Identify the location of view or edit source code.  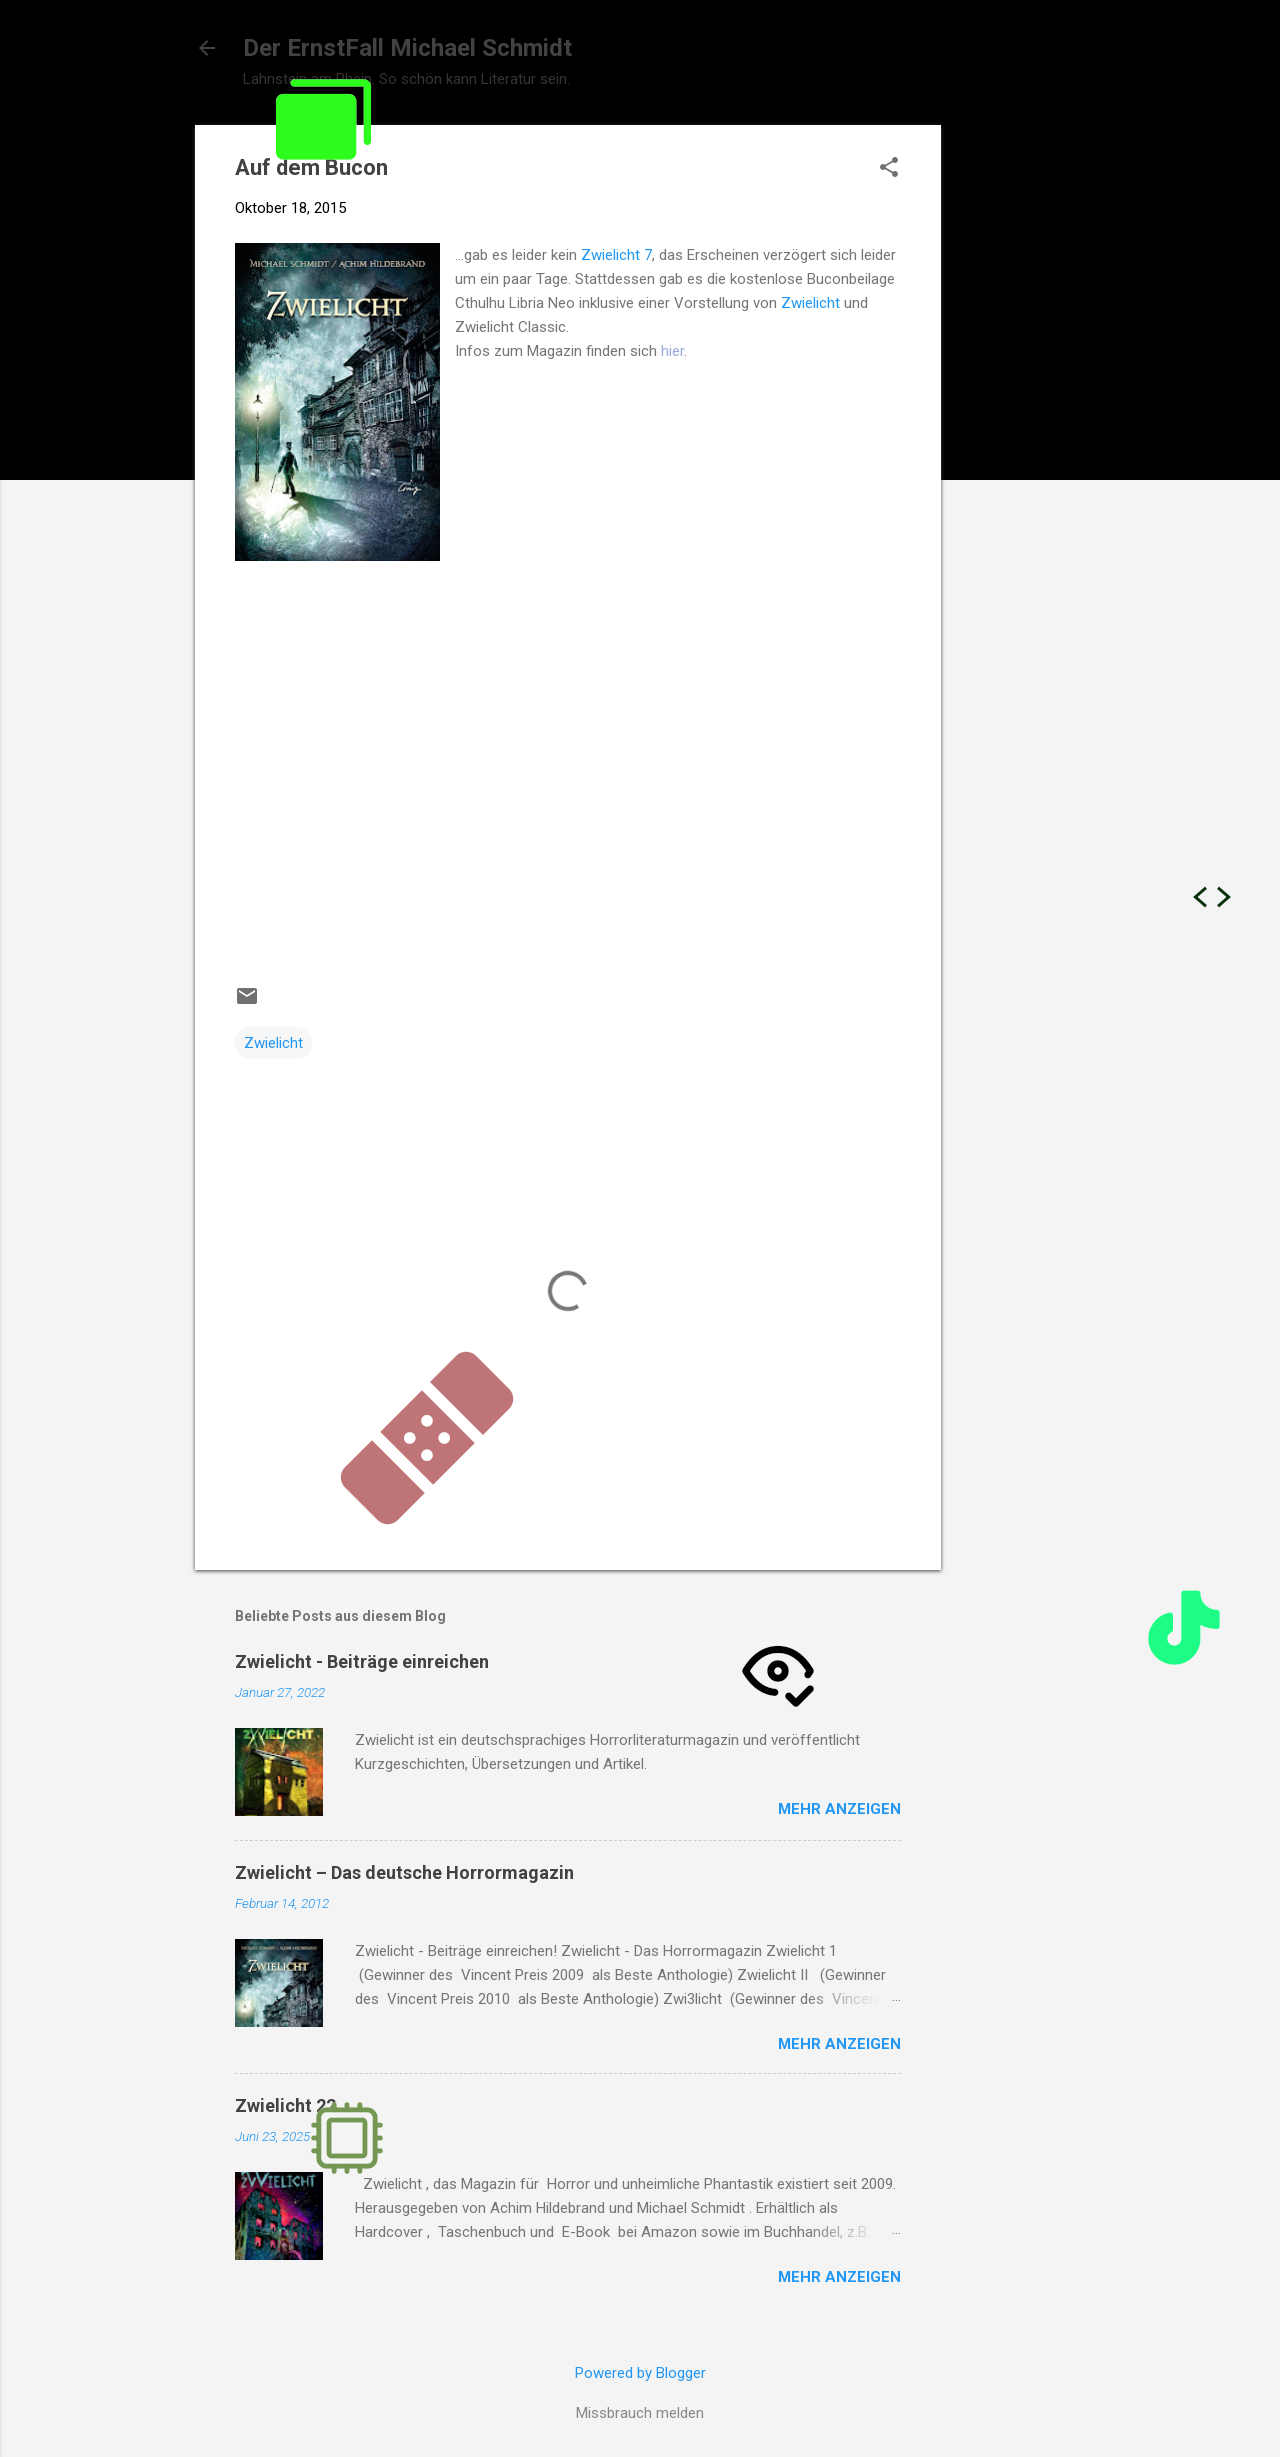
(1212, 897).